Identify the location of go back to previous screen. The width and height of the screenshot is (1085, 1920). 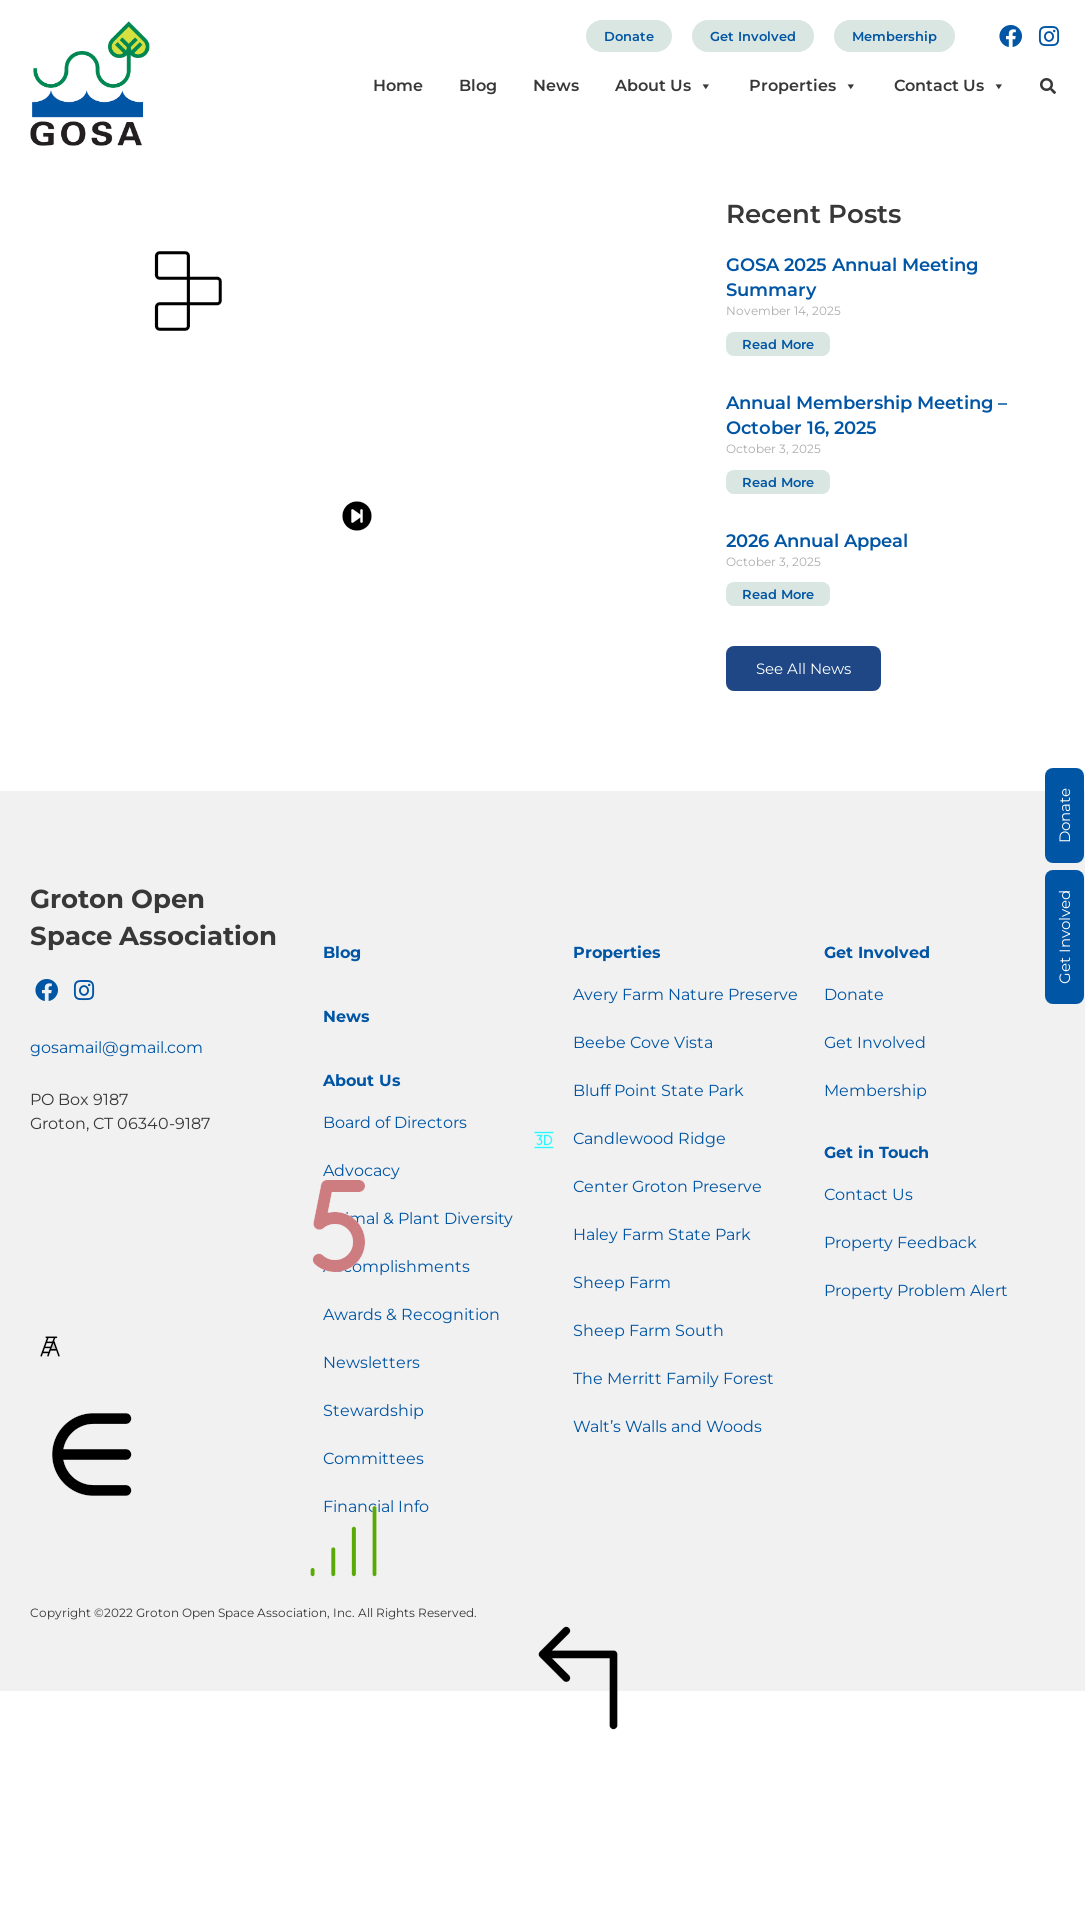
(582, 1678).